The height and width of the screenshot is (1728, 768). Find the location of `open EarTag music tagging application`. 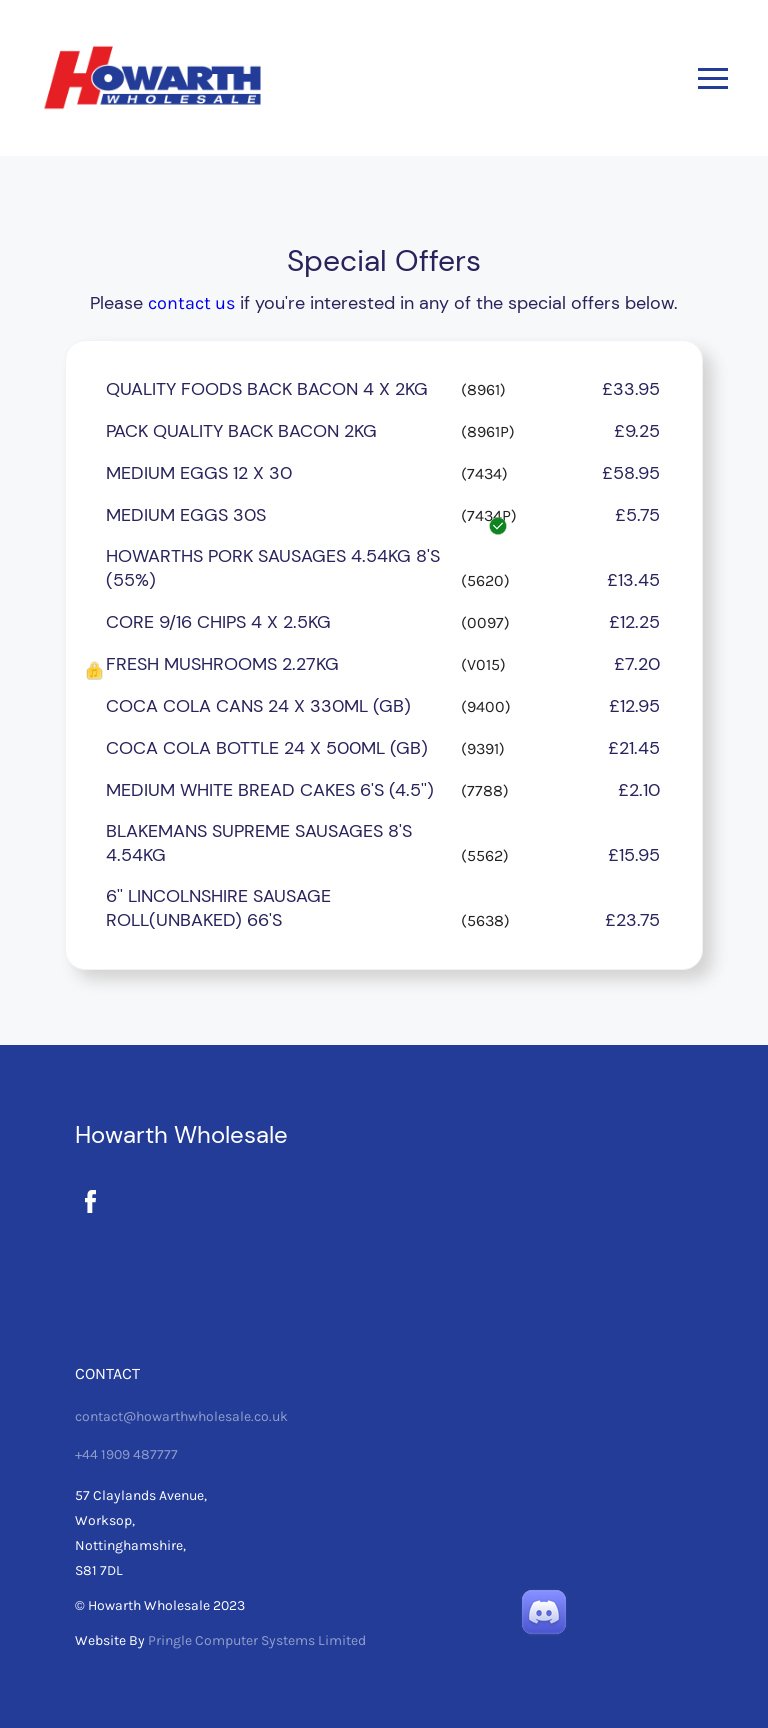

open EarTag music tagging application is located at coordinates (94, 670).